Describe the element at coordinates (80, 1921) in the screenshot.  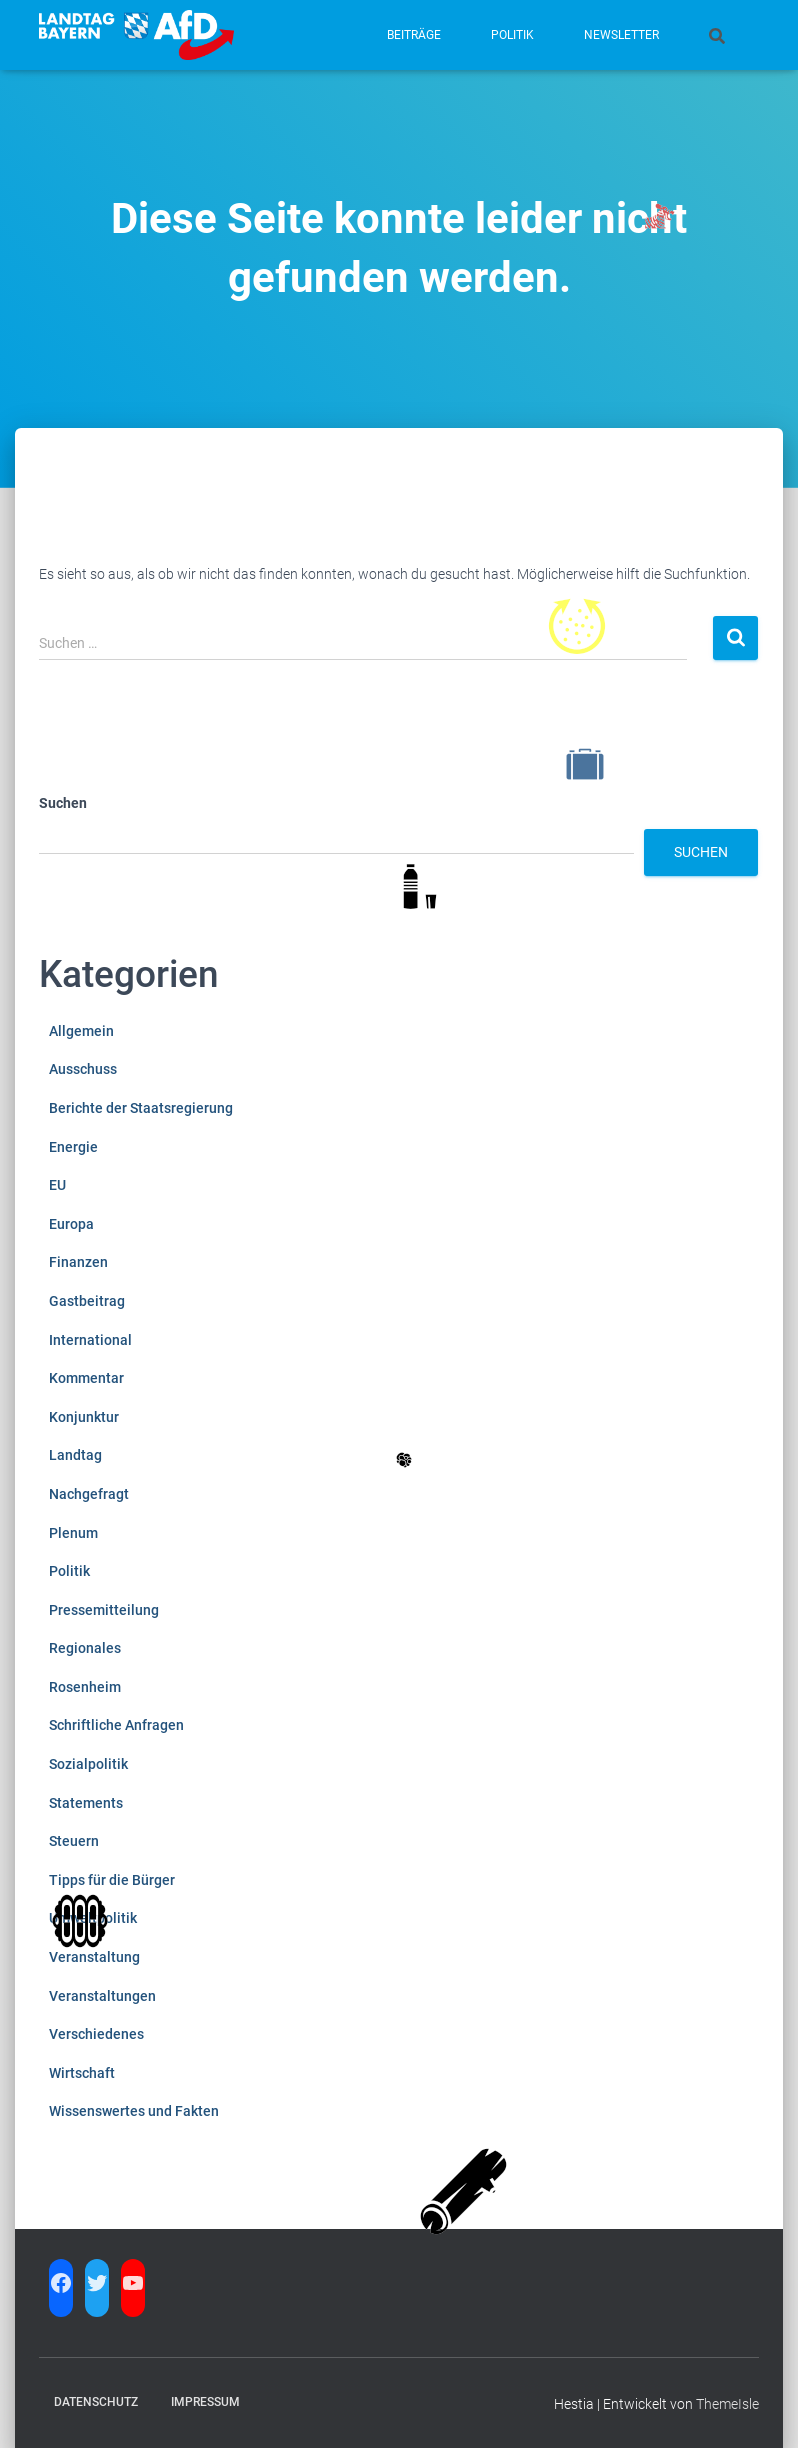
I see `brain or cognitive function indicator` at that location.